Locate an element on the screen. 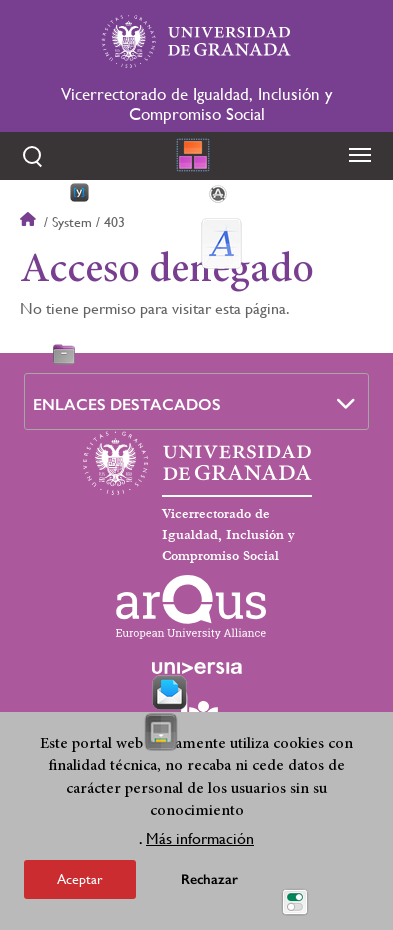 Image resolution: width=393 pixels, height=930 pixels. open a font file is located at coordinates (221, 243).